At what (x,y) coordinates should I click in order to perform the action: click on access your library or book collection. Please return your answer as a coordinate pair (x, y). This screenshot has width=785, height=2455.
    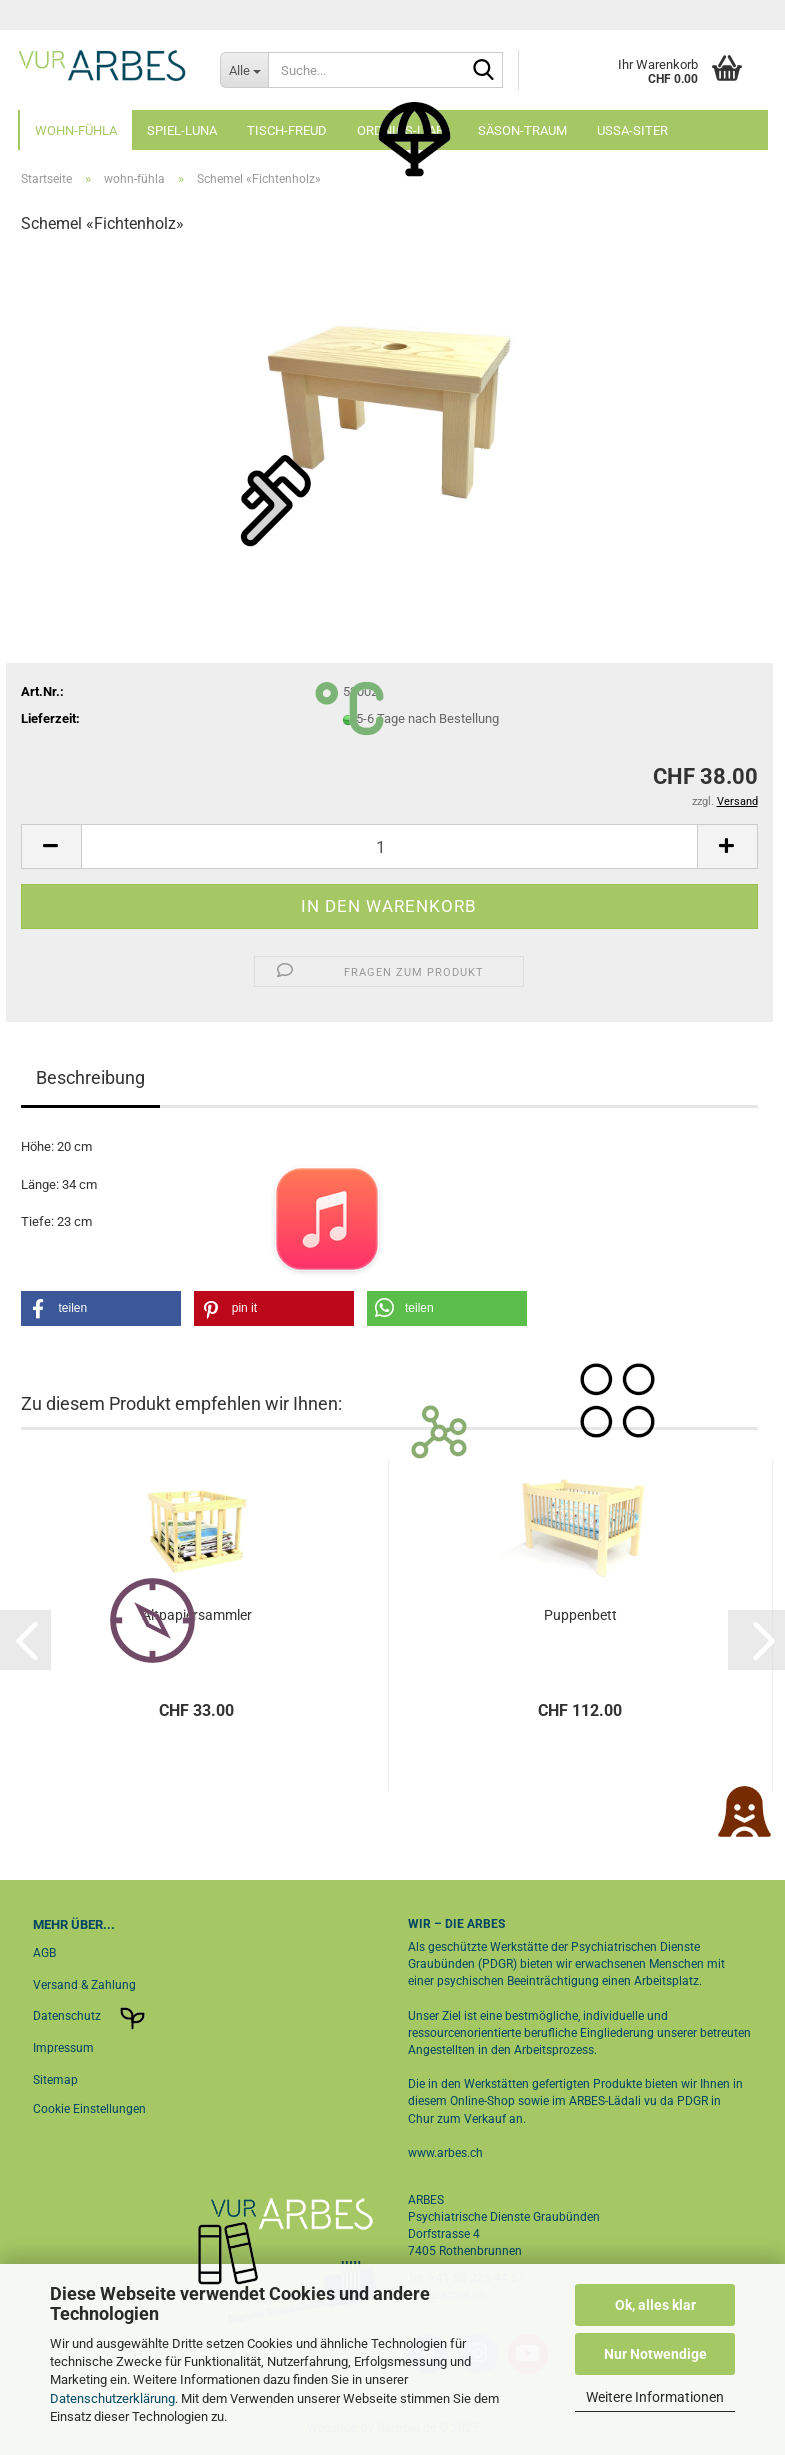
    Looking at the image, I should click on (225, 2254).